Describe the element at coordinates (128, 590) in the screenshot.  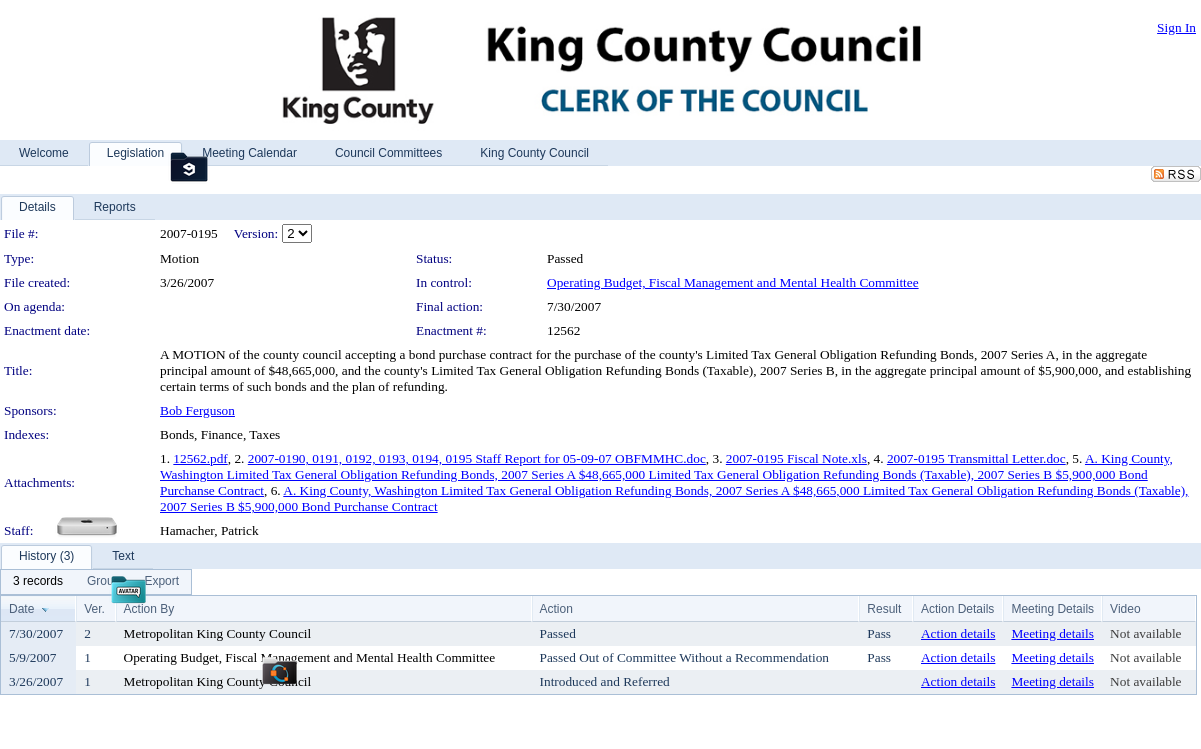
I see `open vrchat avatar files folder` at that location.